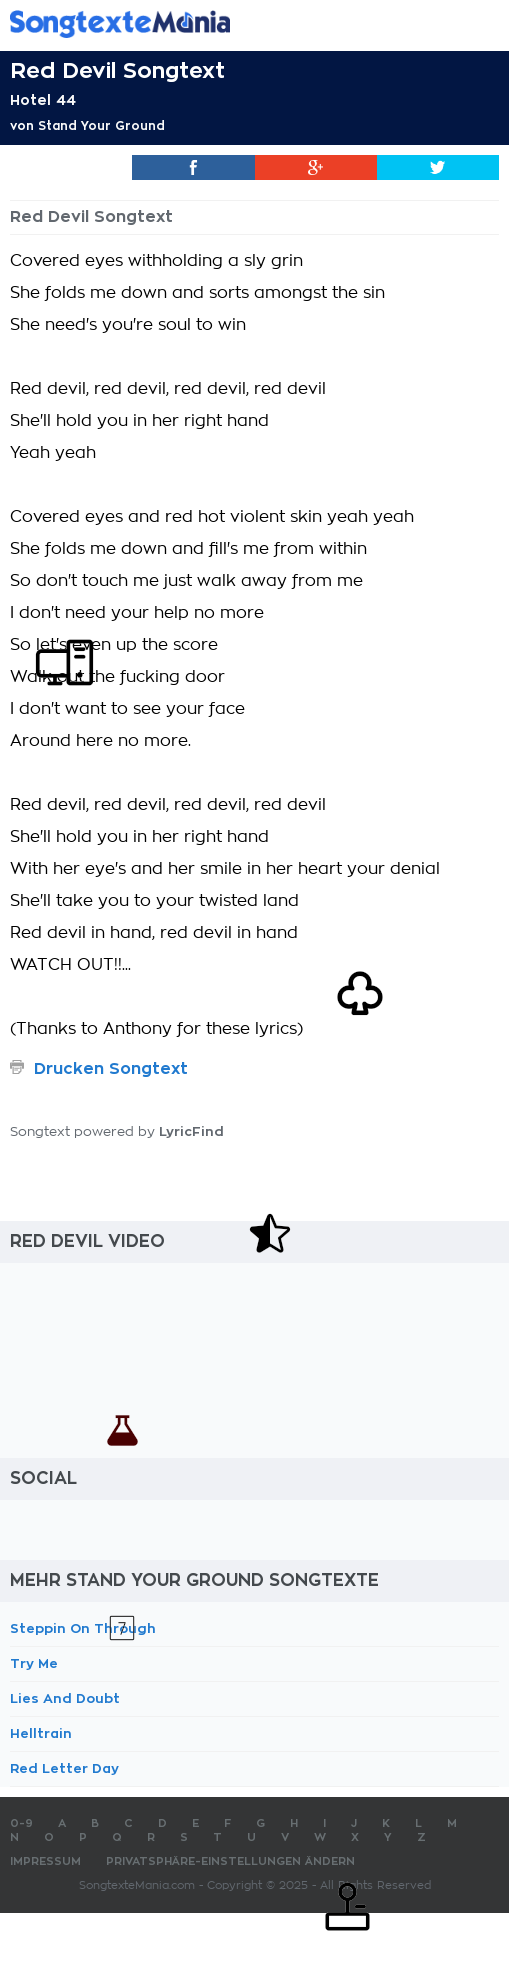 This screenshot has height=1973, width=509. Describe the element at coordinates (270, 1234) in the screenshot. I see `indicates a partial rating or half-star score` at that location.